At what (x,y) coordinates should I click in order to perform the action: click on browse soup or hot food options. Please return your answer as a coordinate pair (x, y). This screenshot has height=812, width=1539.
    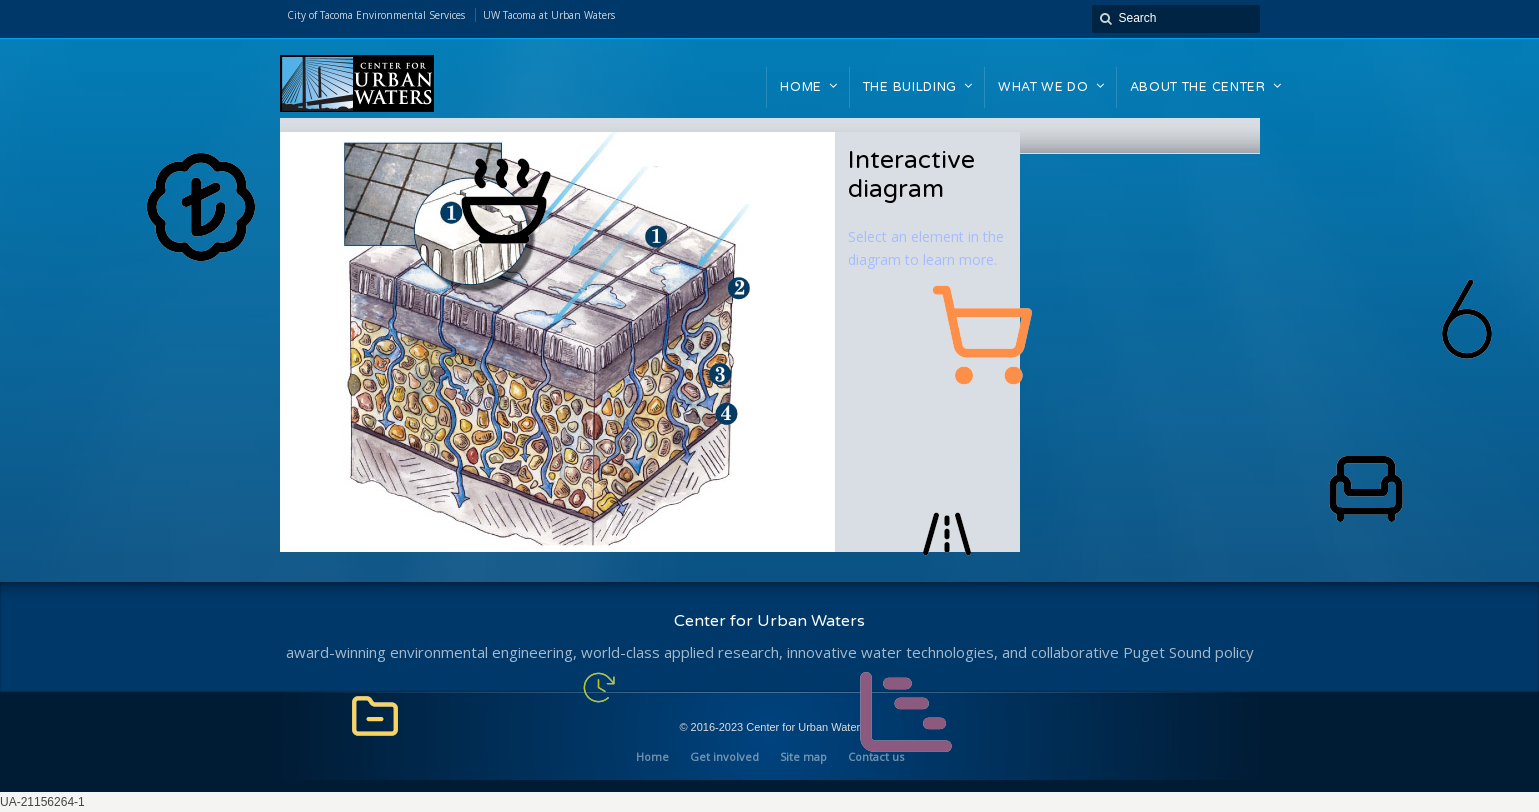
    Looking at the image, I should click on (504, 201).